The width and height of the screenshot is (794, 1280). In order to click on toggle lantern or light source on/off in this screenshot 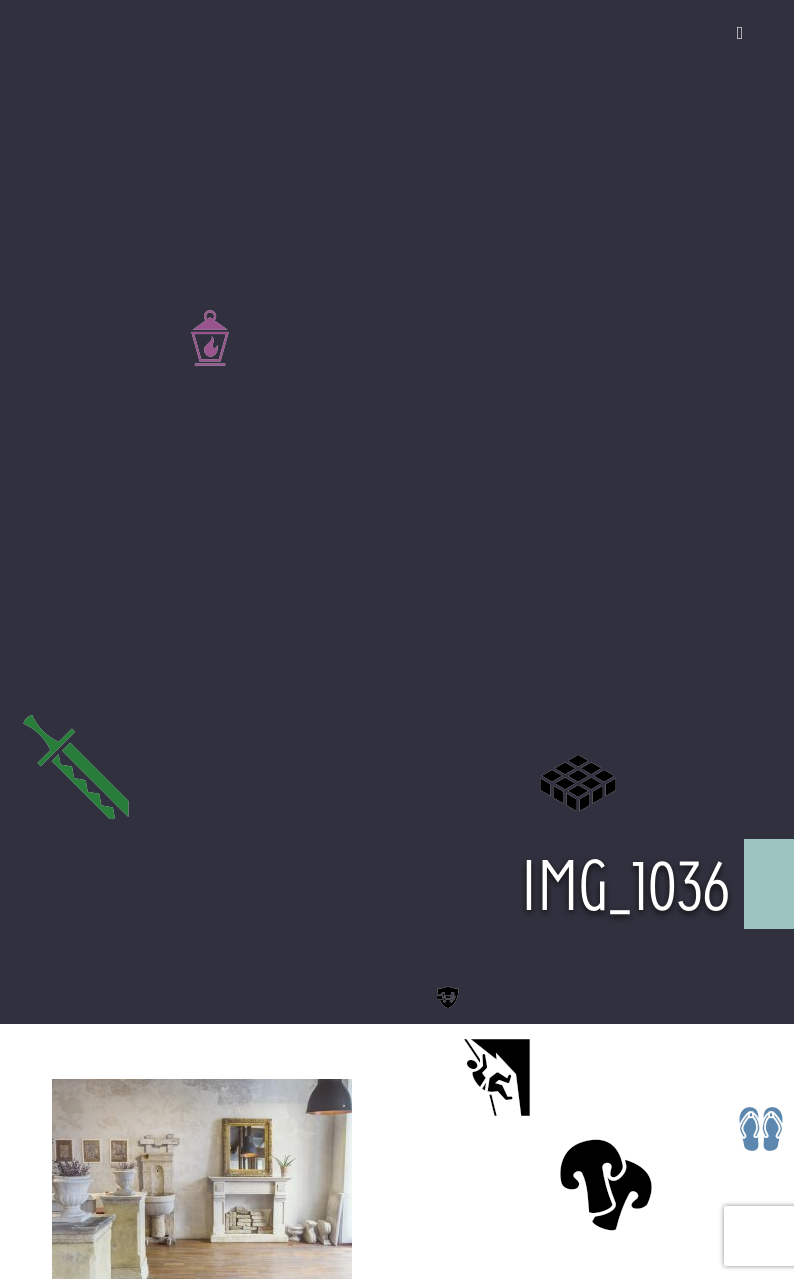, I will do `click(210, 338)`.